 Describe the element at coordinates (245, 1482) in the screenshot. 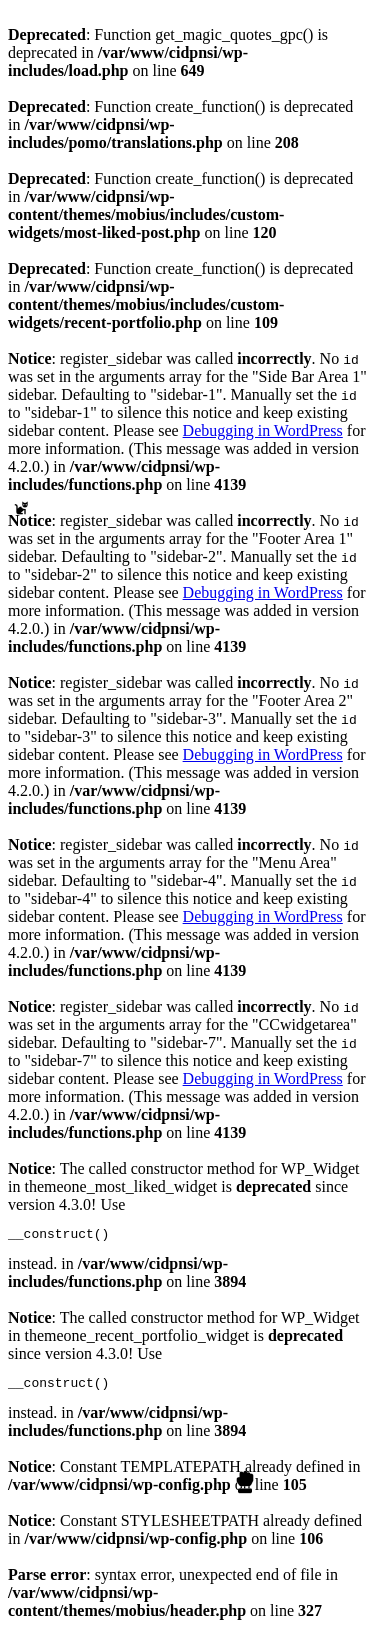

I see `rock gesture for rock-paper-scissors game` at that location.